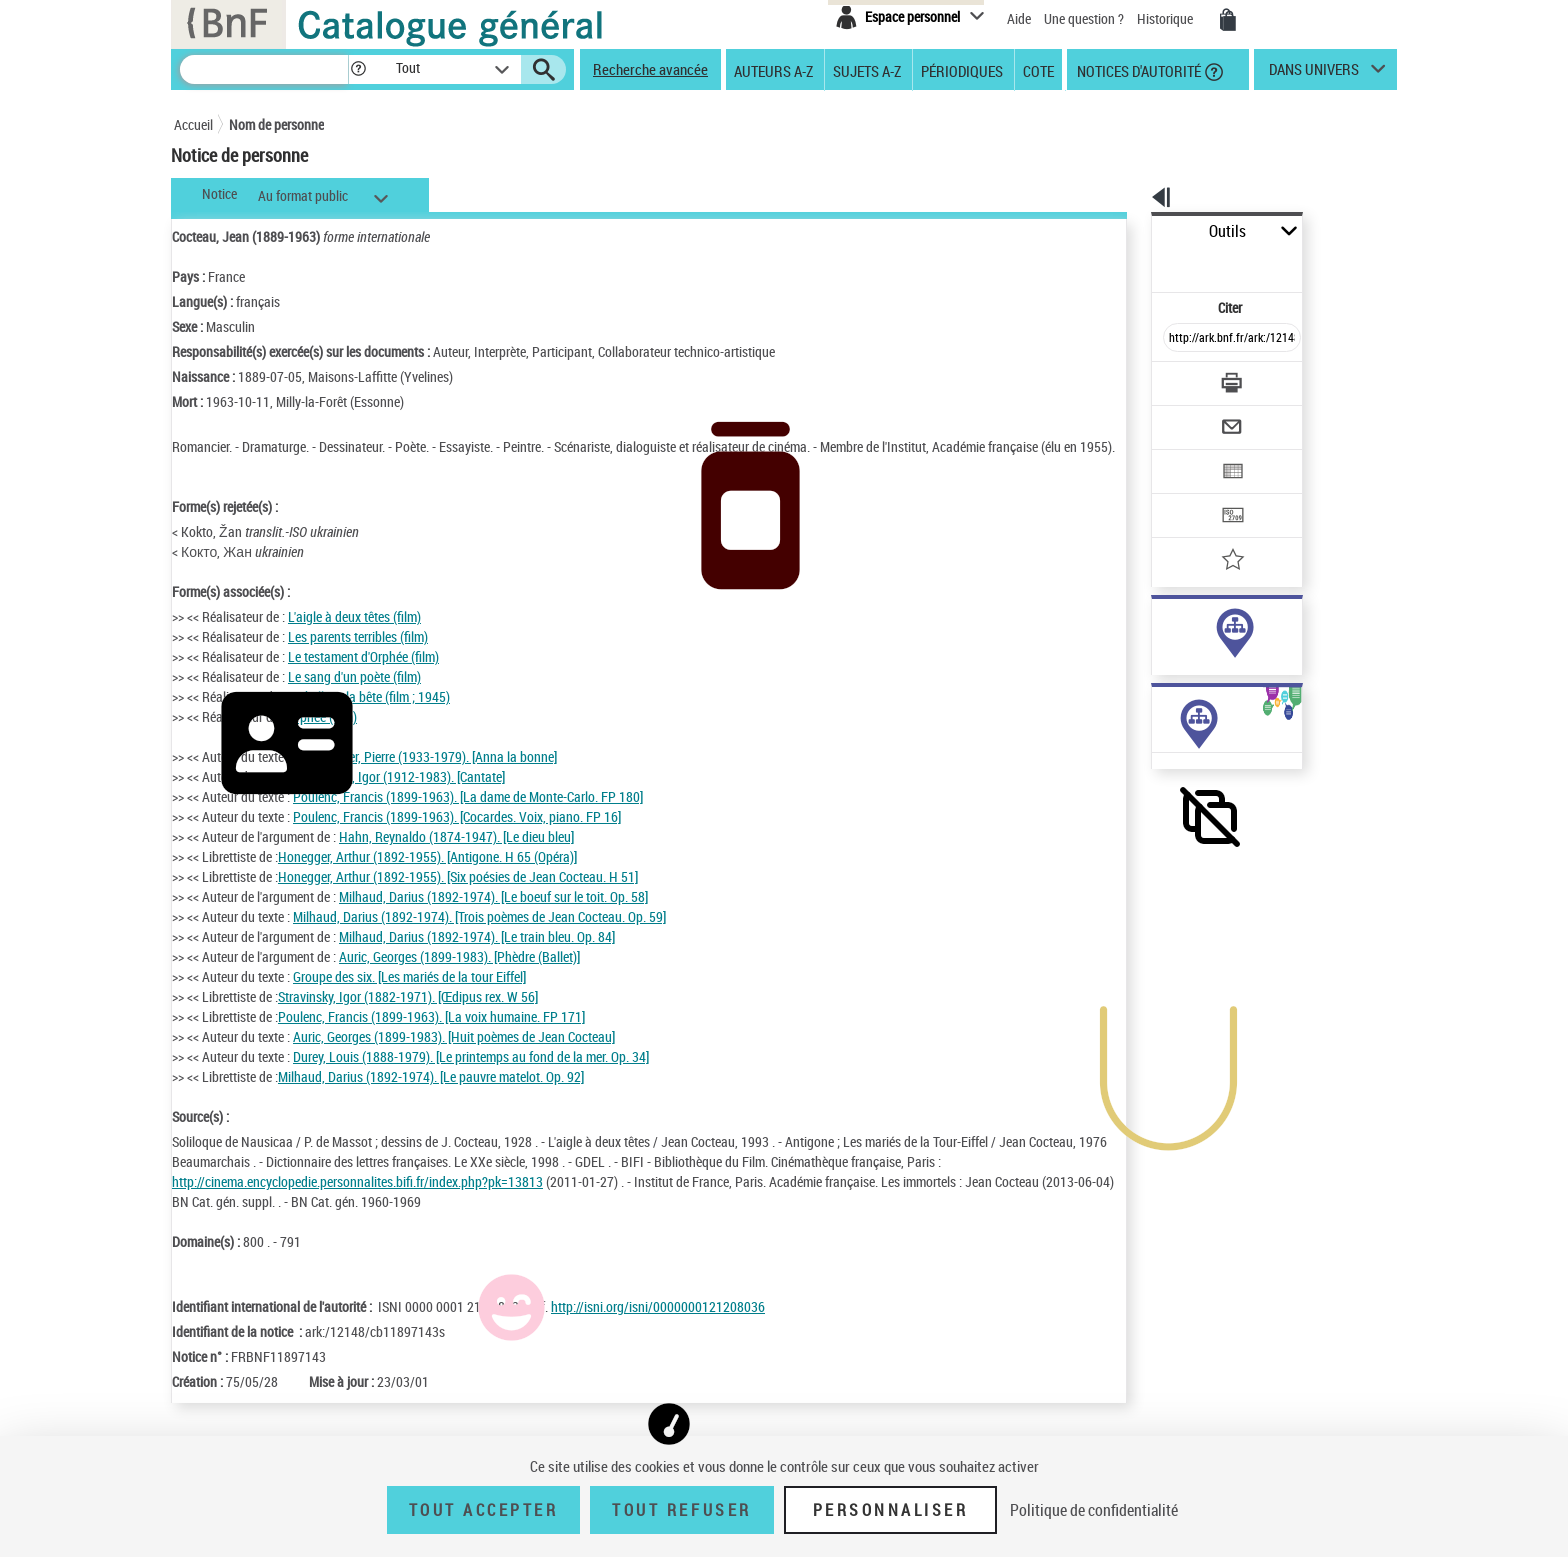 The height and width of the screenshot is (1557, 1568). What do you see at coordinates (750, 510) in the screenshot?
I see `store or save items in a container` at bounding box center [750, 510].